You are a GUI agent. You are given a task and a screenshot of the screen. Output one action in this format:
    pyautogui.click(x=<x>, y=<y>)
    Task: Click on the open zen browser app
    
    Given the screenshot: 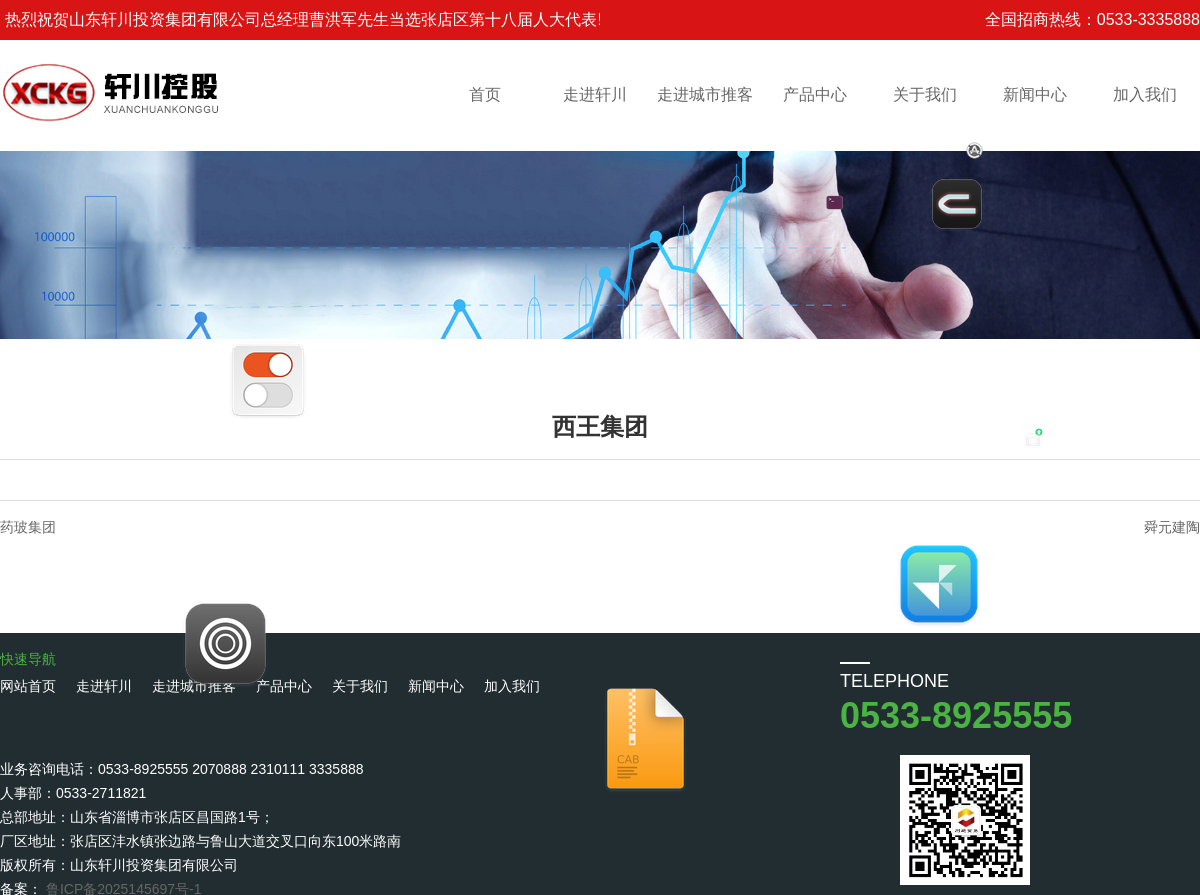 What is the action you would take?
    pyautogui.click(x=225, y=643)
    